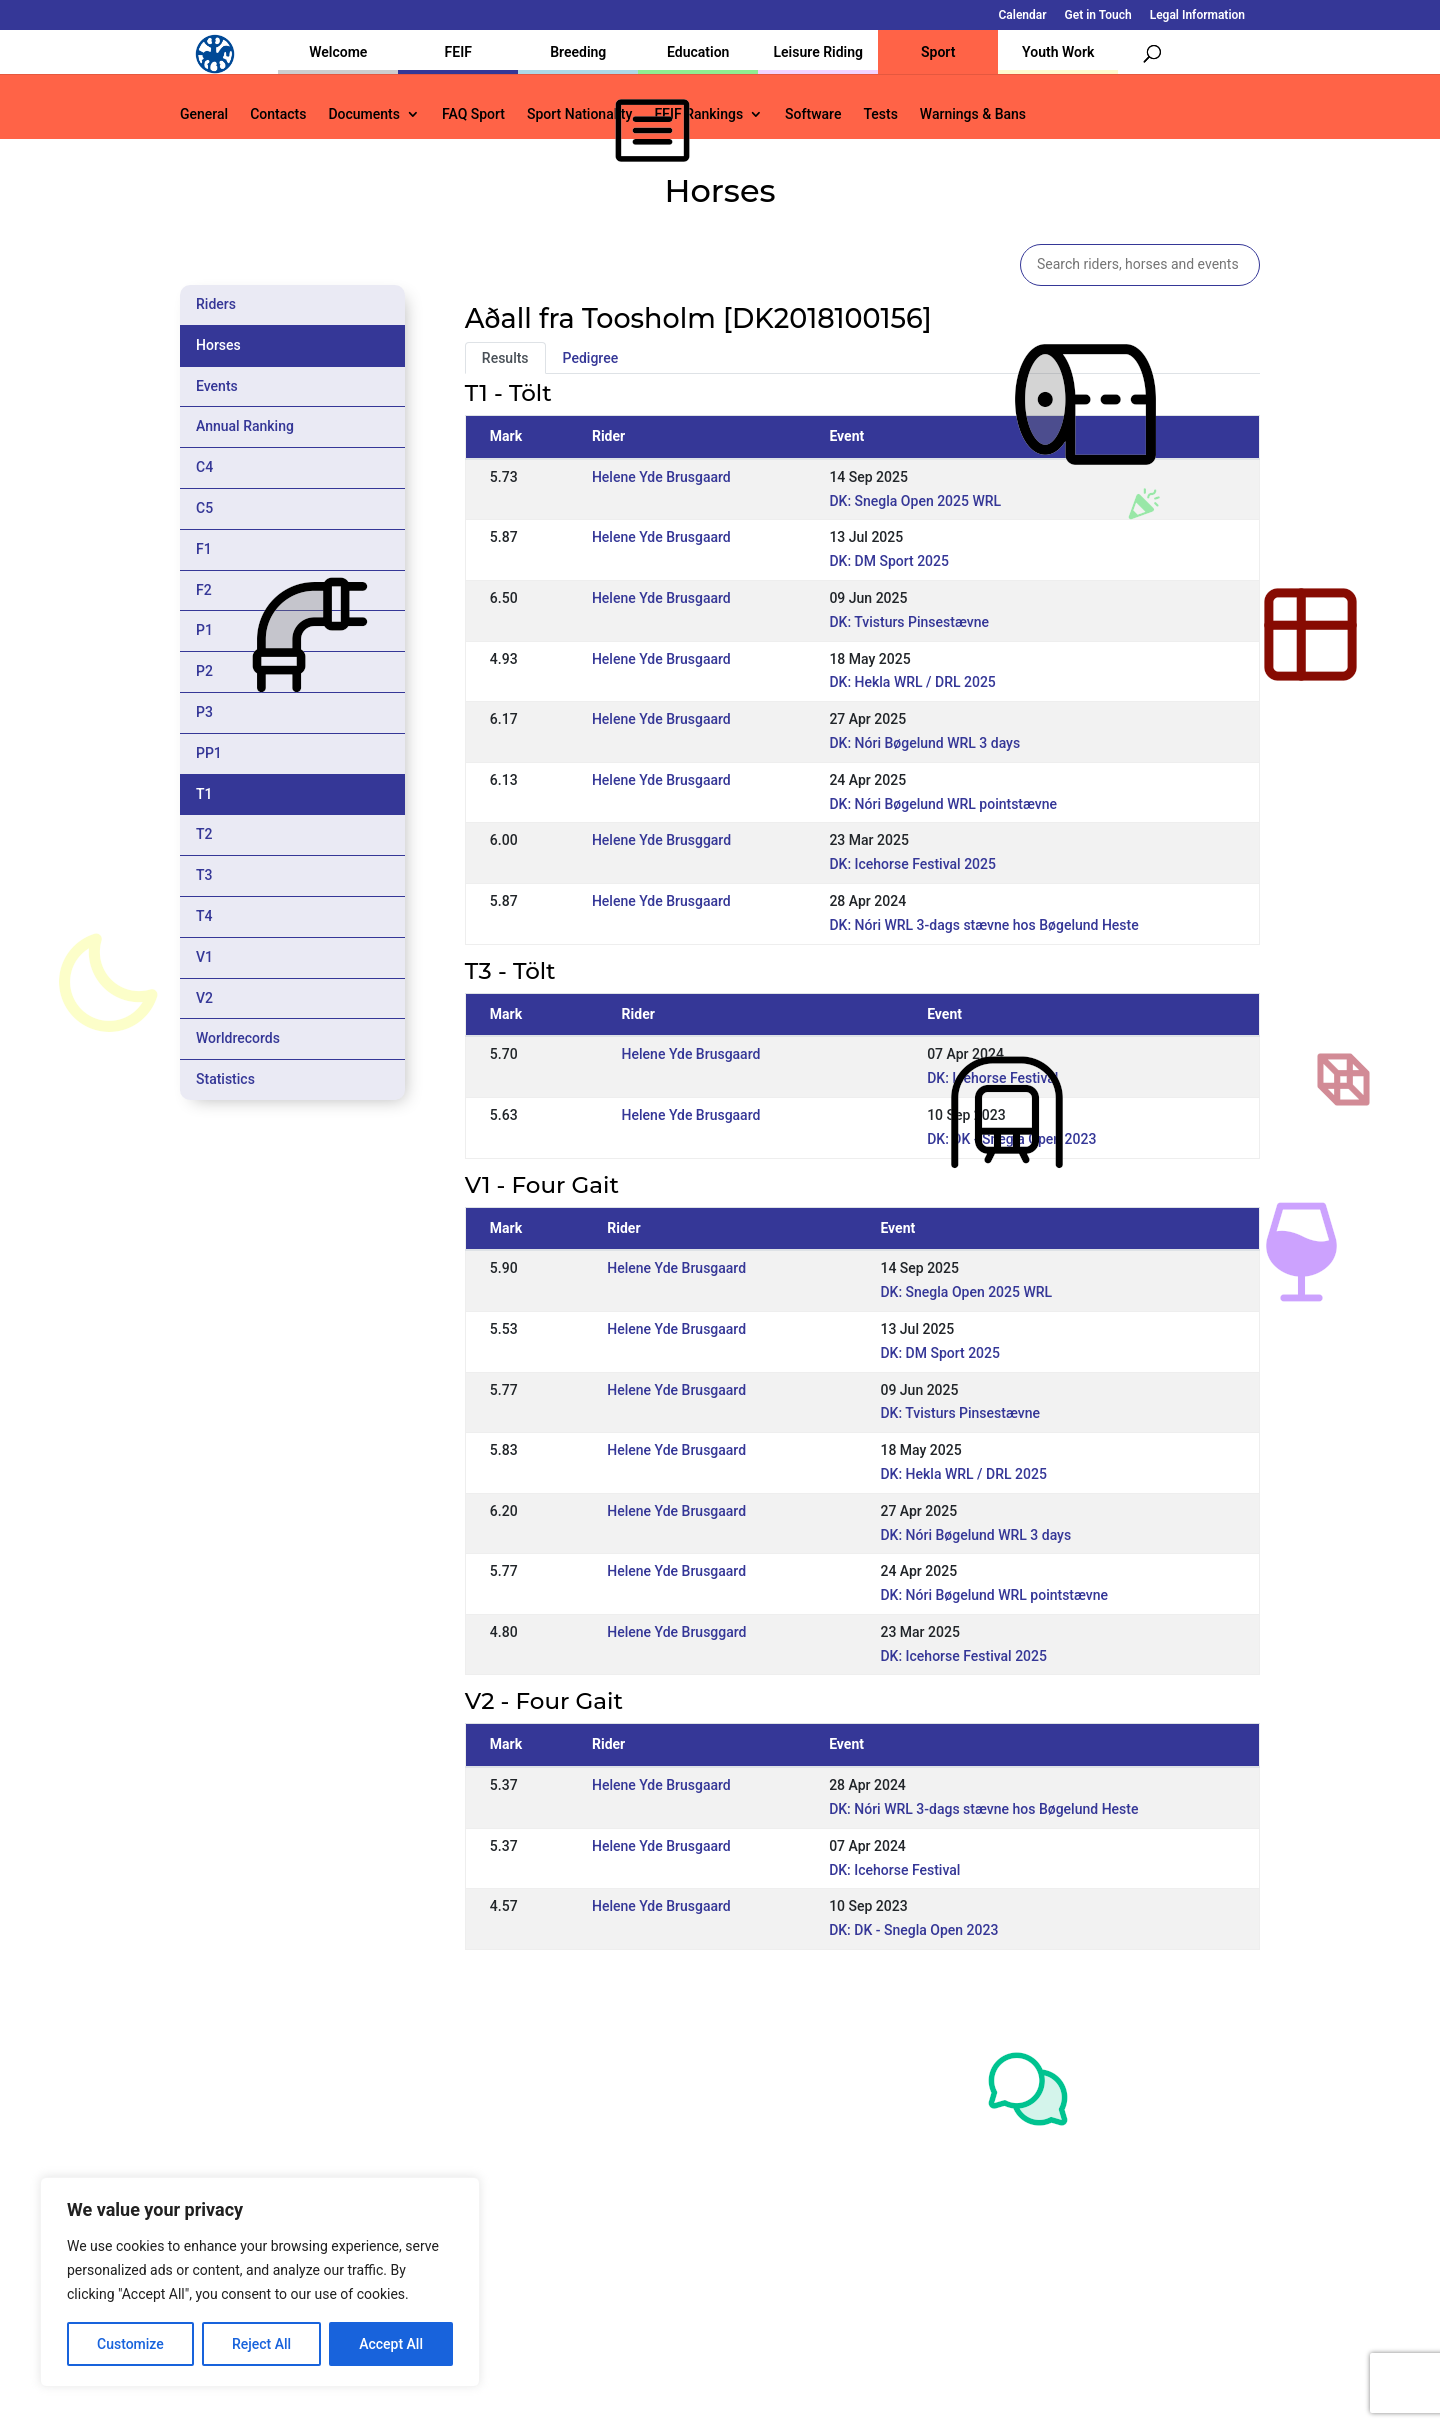 The image size is (1440, 2427). Describe the element at coordinates (305, 630) in the screenshot. I see `plumbing or pipe system settings` at that location.